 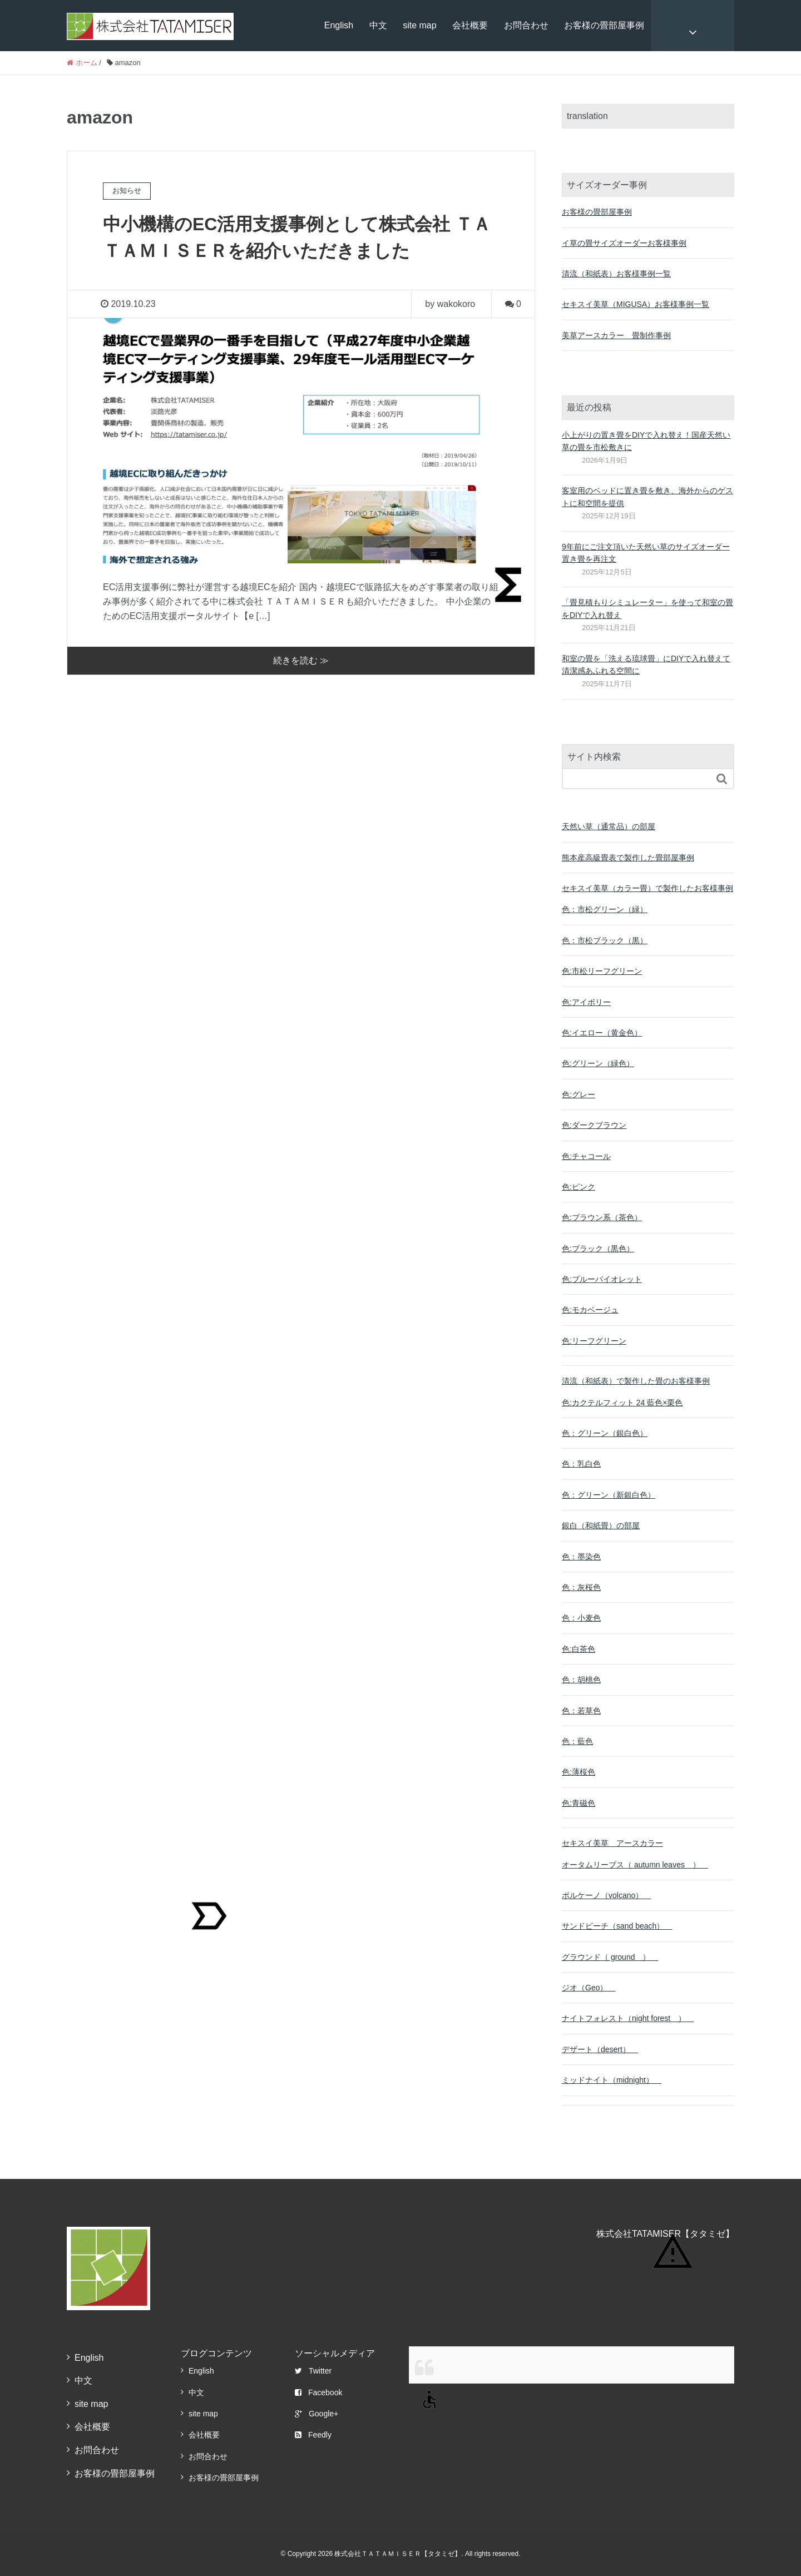 I want to click on indicates a warning or caution state, so click(x=673, y=2251).